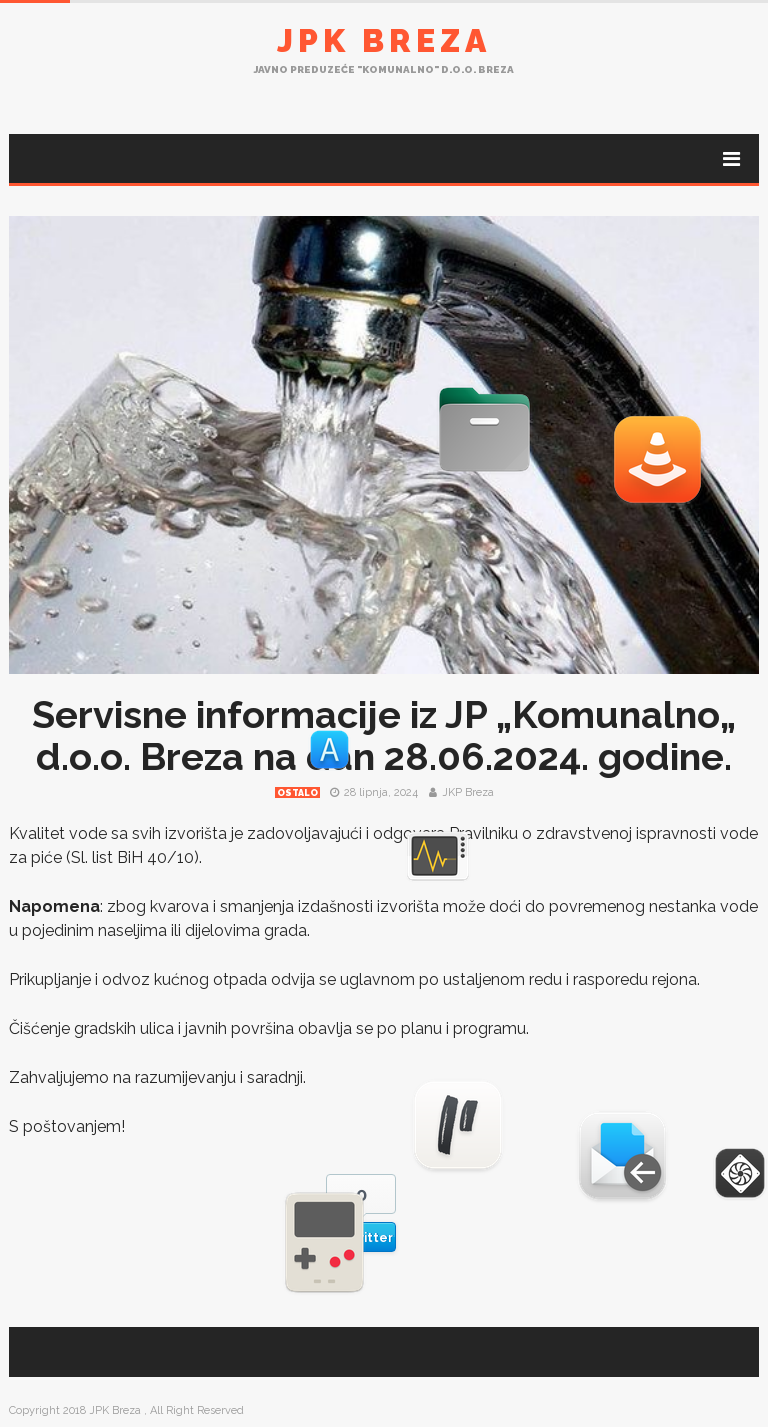  I want to click on open fcitx input method settings, so click(329, 749).